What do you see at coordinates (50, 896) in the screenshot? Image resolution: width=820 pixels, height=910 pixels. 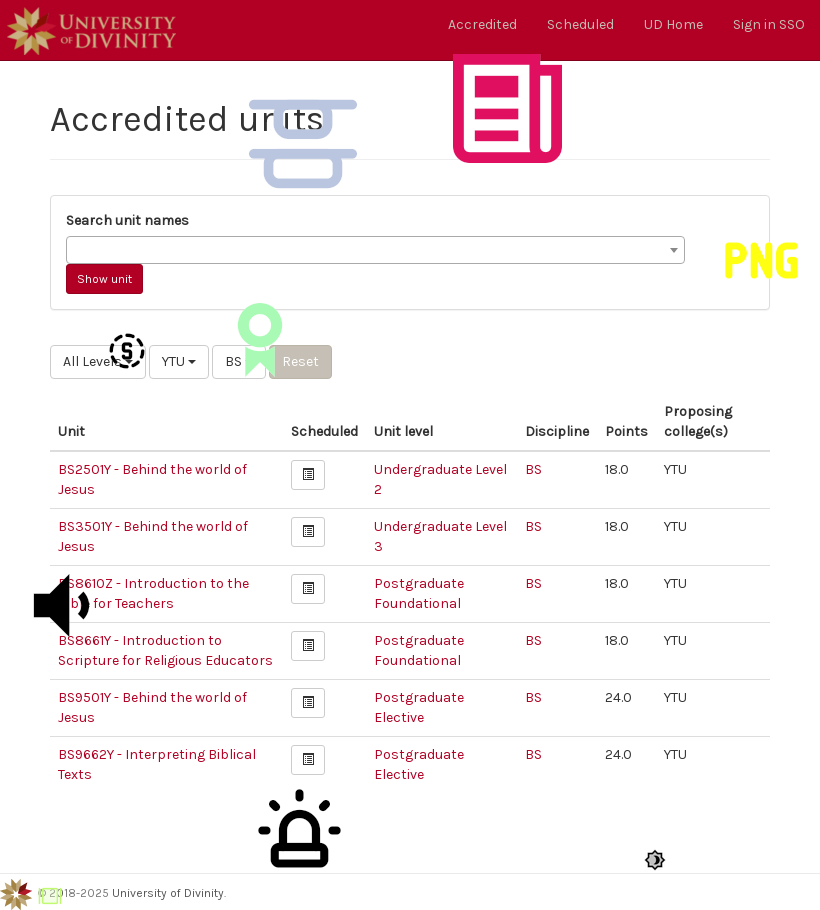 I see `start a slideshow presentation` at bounding box center [50, 896].